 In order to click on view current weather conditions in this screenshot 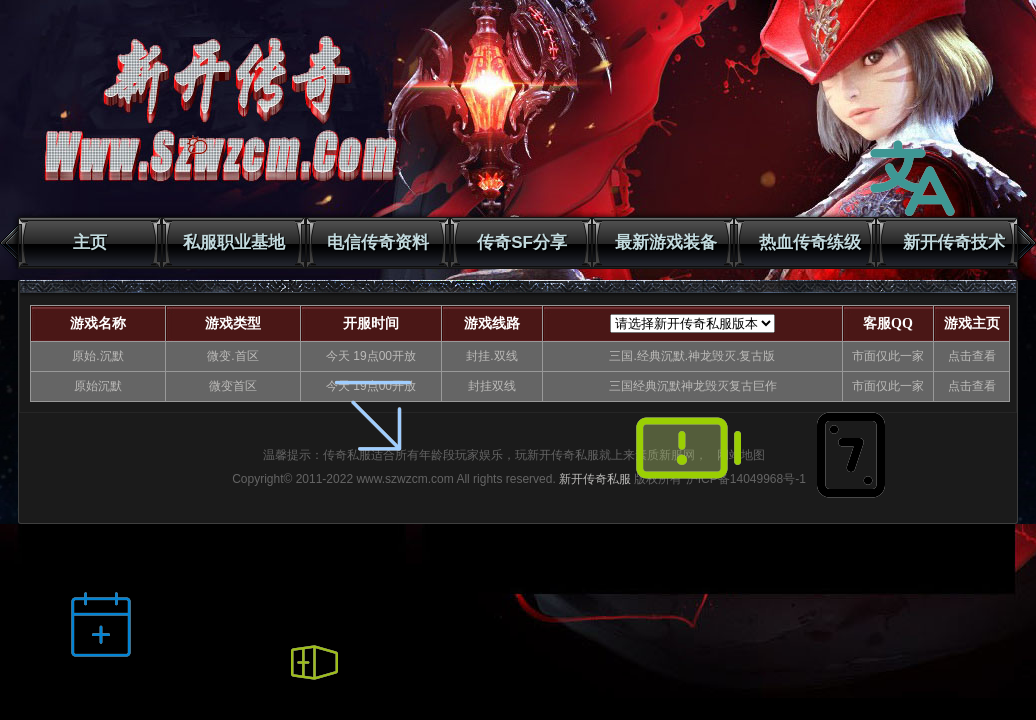, I will do `click(197, 145)`.